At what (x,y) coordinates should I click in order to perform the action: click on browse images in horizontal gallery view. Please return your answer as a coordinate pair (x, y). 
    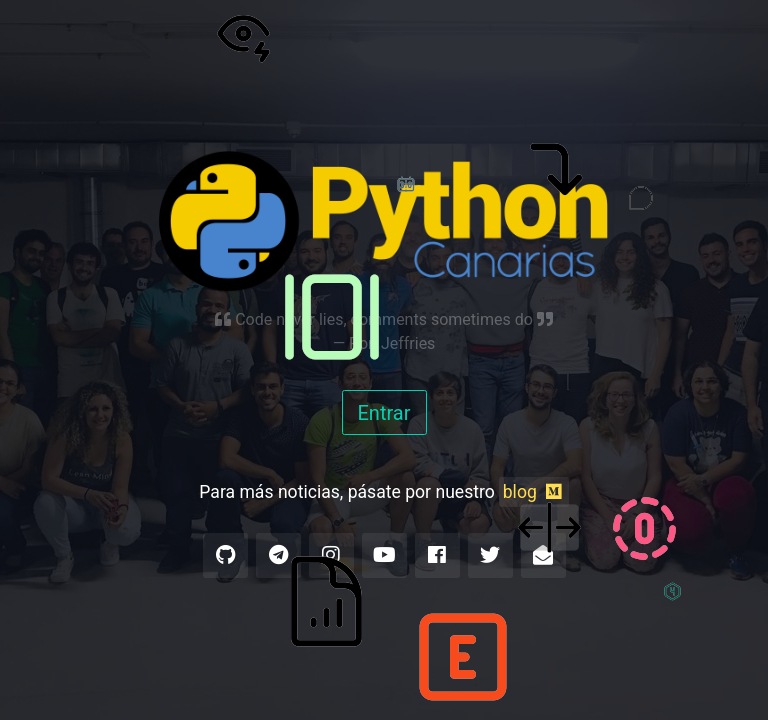
    Looking at the image, I should click on (332, 317).